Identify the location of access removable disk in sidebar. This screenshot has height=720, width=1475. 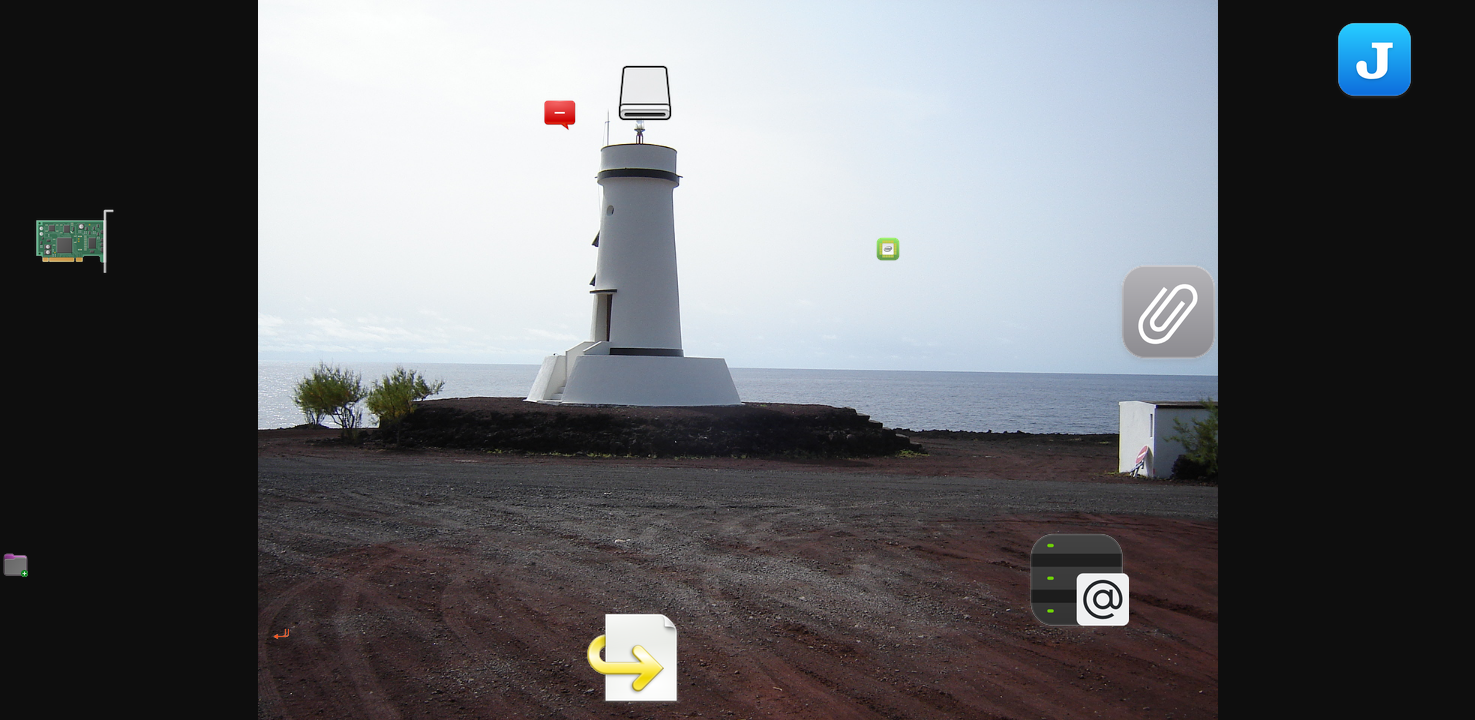
(645, 93).